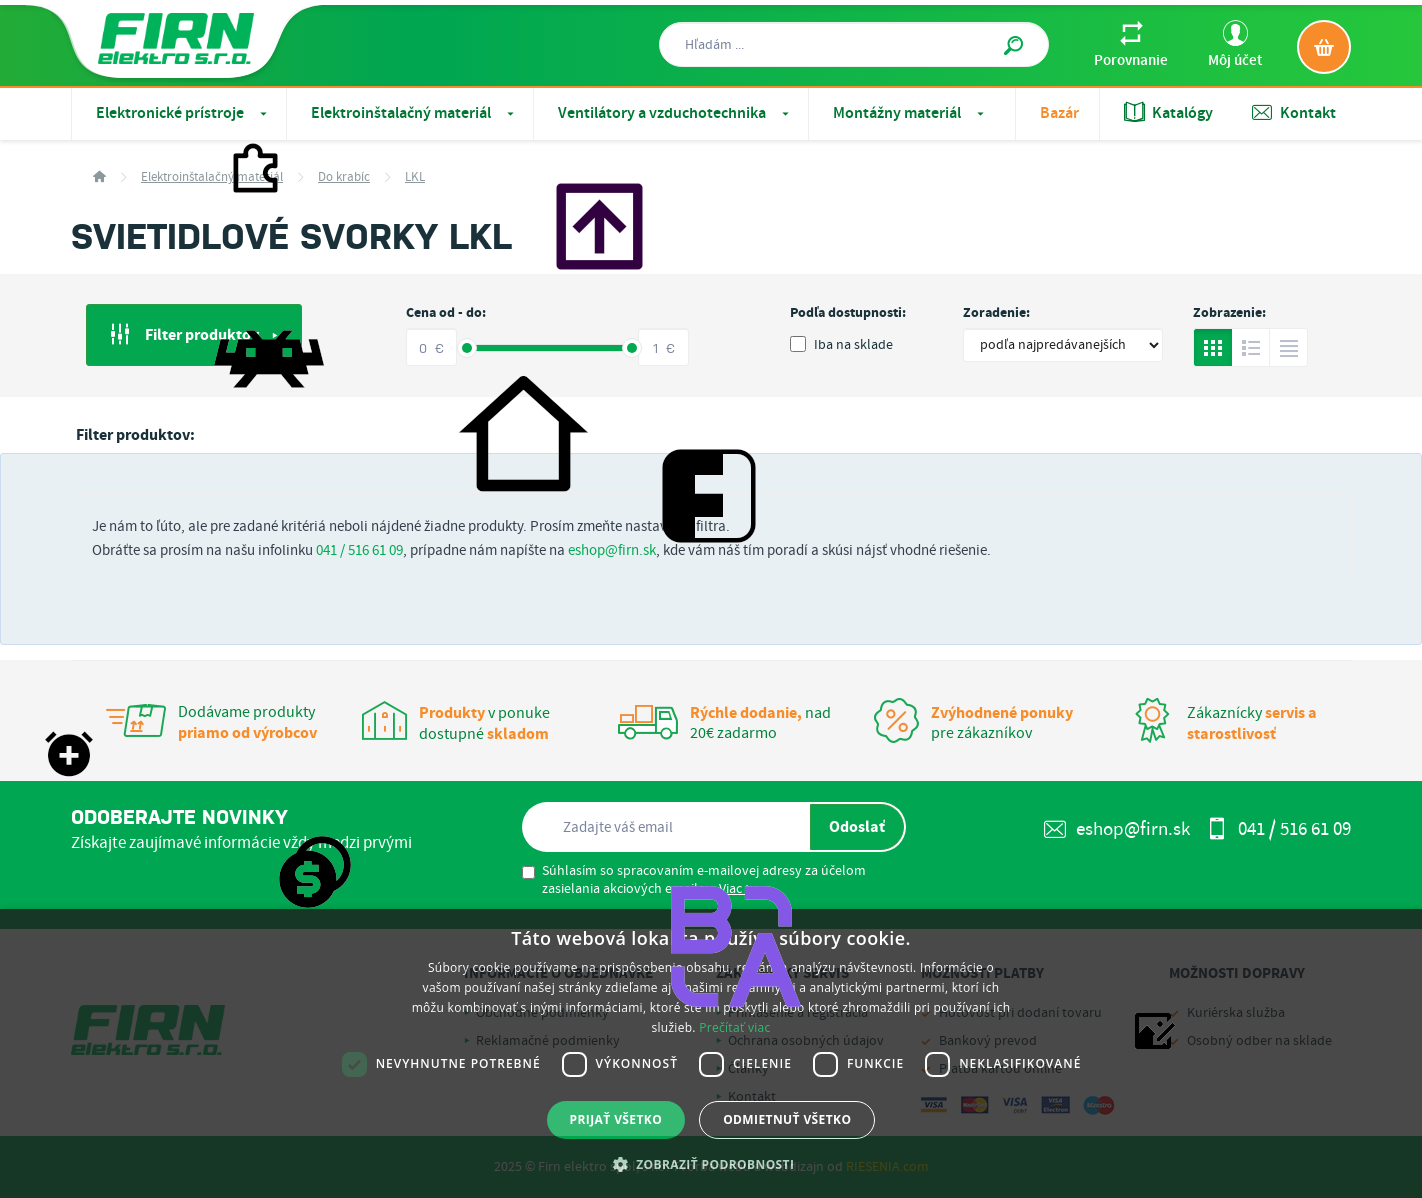 This screenshot has height=1198, width=1422. Describe the element at coordinates (523, 438) in the screenshot. I see `navigate to home screen` at that location.